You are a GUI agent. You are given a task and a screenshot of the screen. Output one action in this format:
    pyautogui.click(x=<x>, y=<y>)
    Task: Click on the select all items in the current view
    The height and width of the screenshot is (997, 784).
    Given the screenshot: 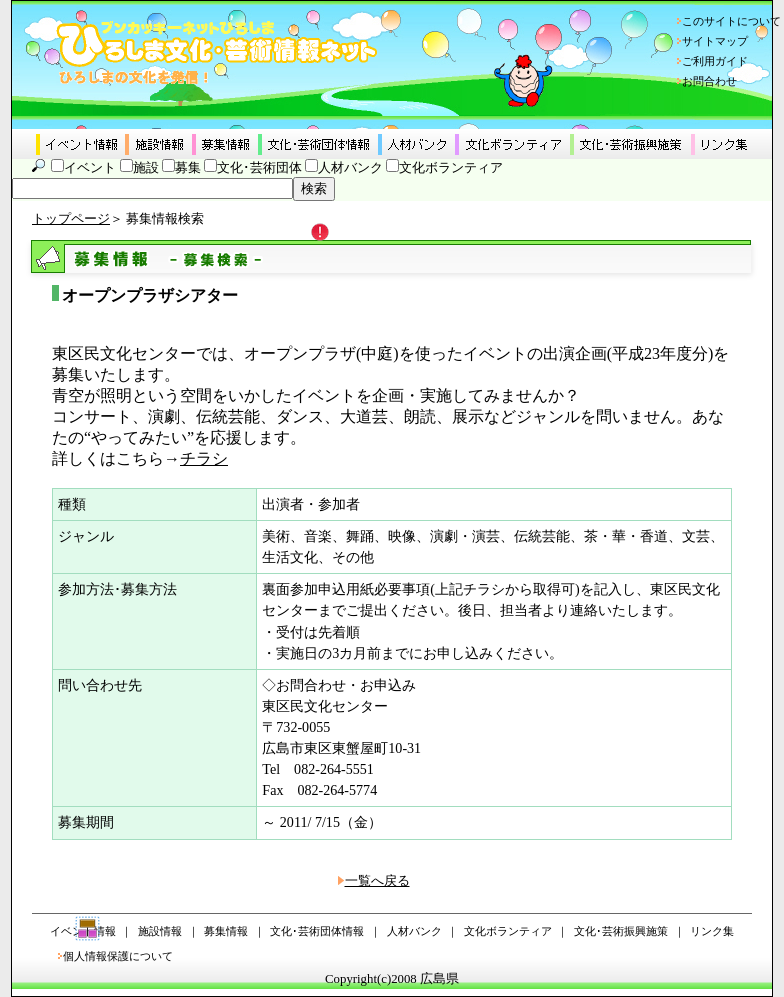 What is the action you would take?
    pyautogui.click(x=87, y=928)
    